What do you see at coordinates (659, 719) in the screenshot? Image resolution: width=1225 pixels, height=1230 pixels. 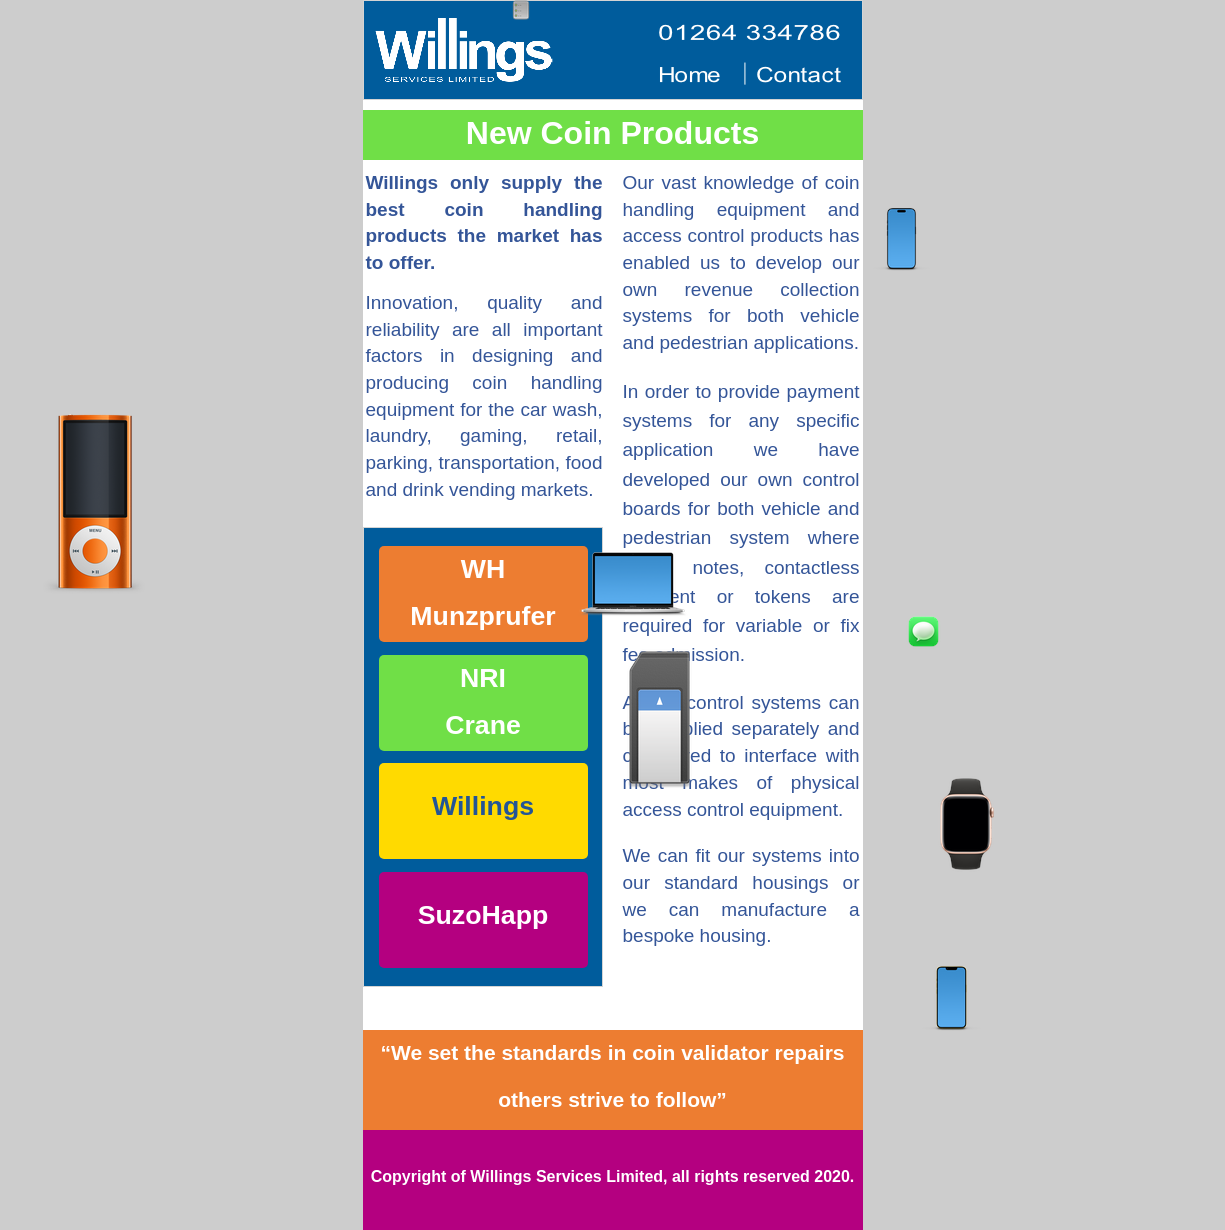 I see `access memory stick or removable storage` at bounding box center [659, 719].